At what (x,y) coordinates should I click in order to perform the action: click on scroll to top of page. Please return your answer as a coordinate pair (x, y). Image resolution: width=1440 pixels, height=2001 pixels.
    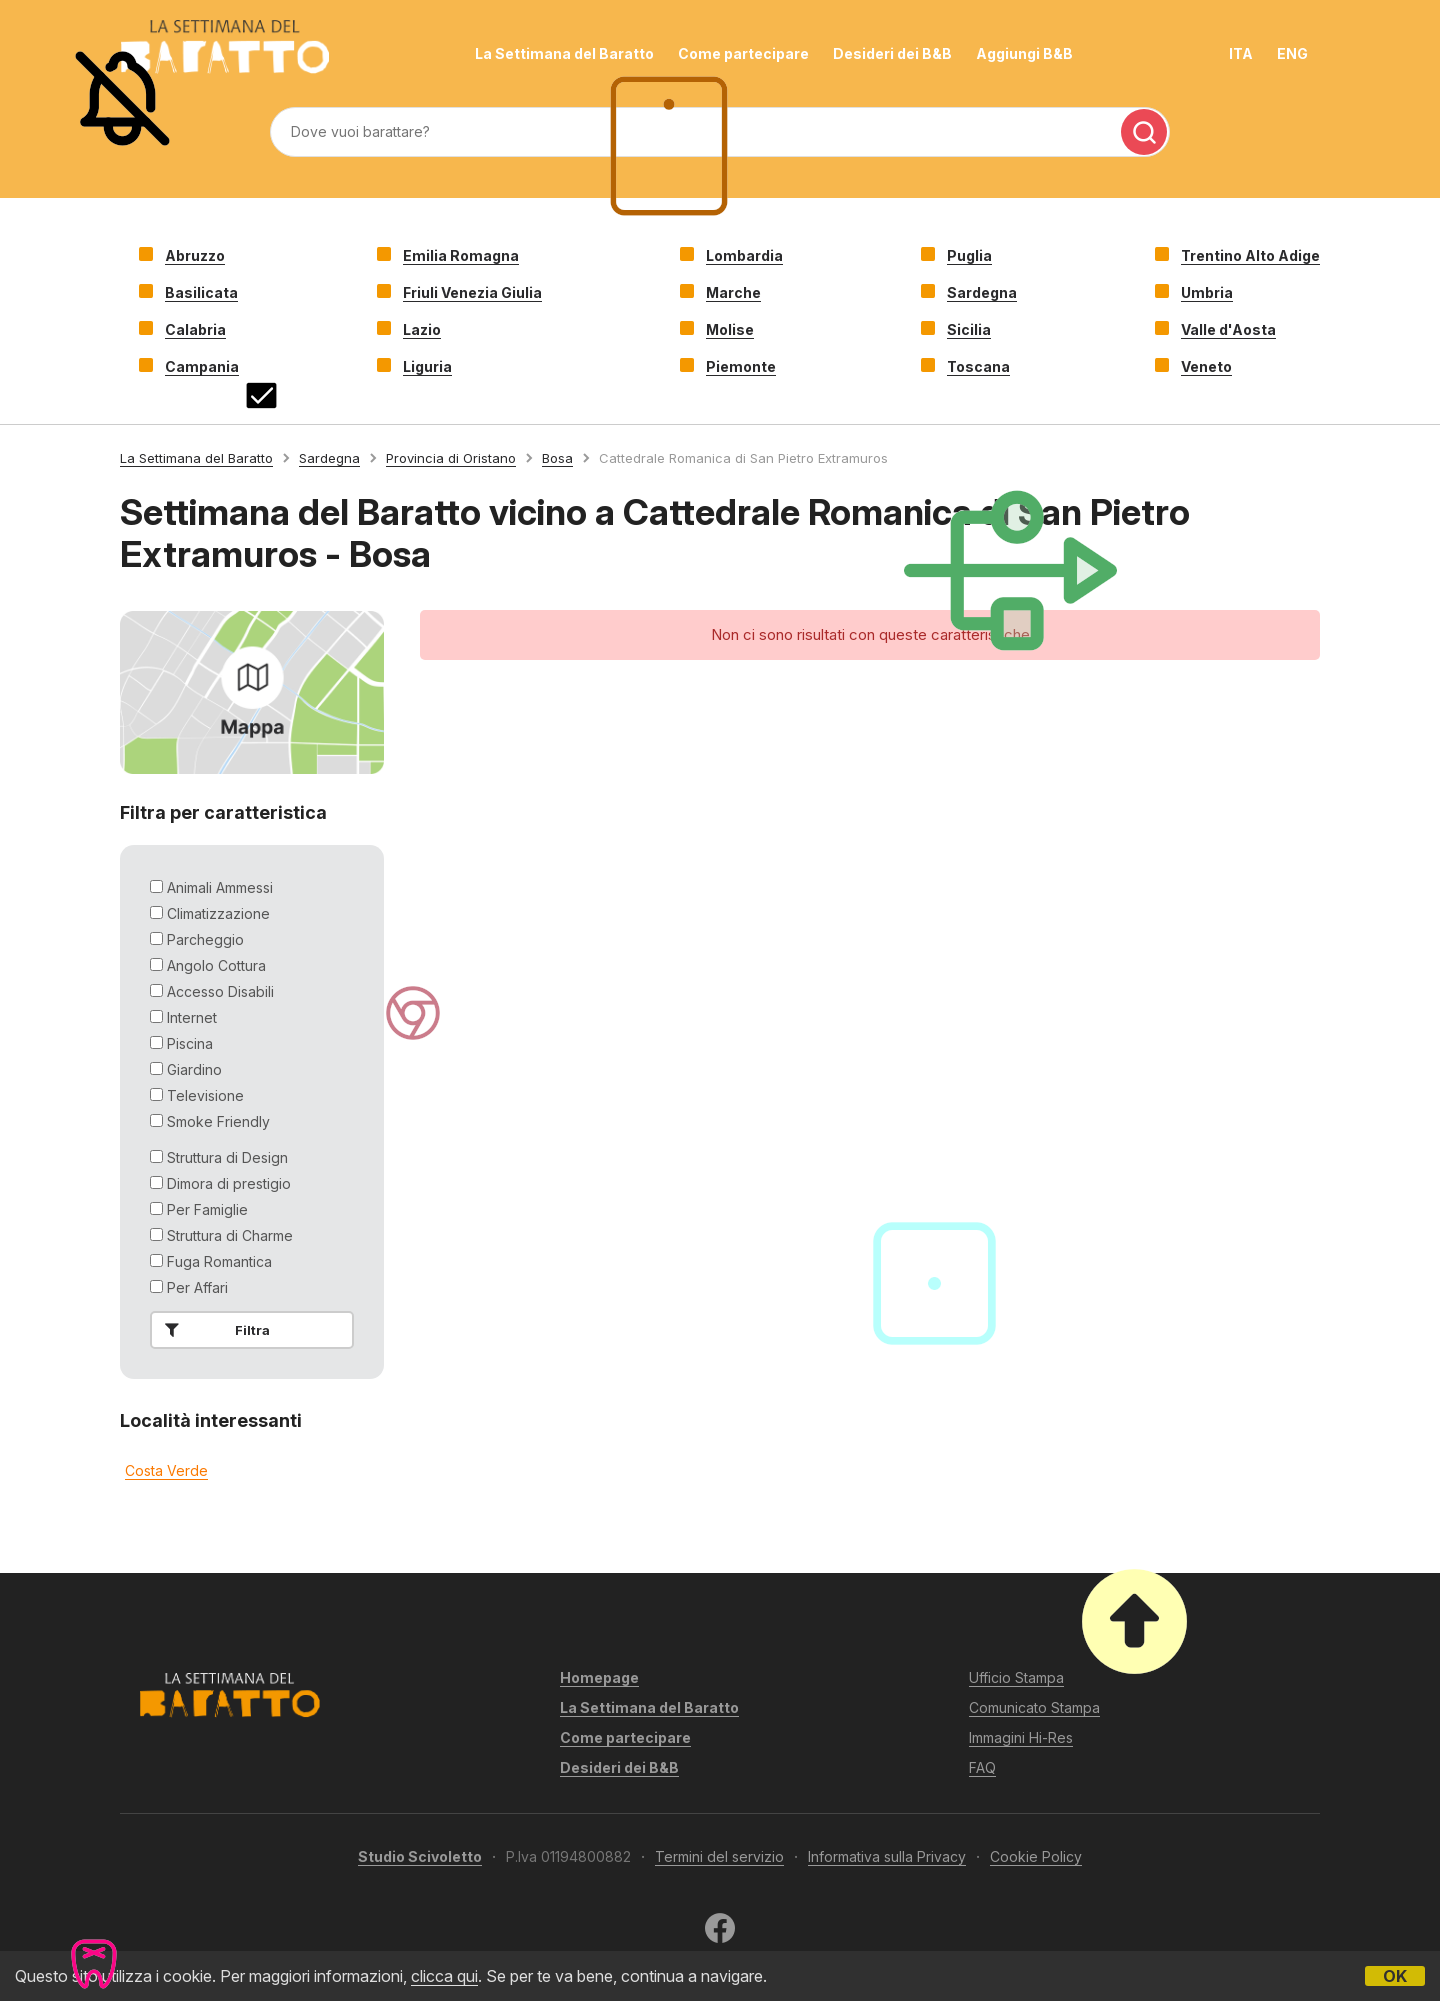
    Looking at the image, I should click on (1134, 1621).